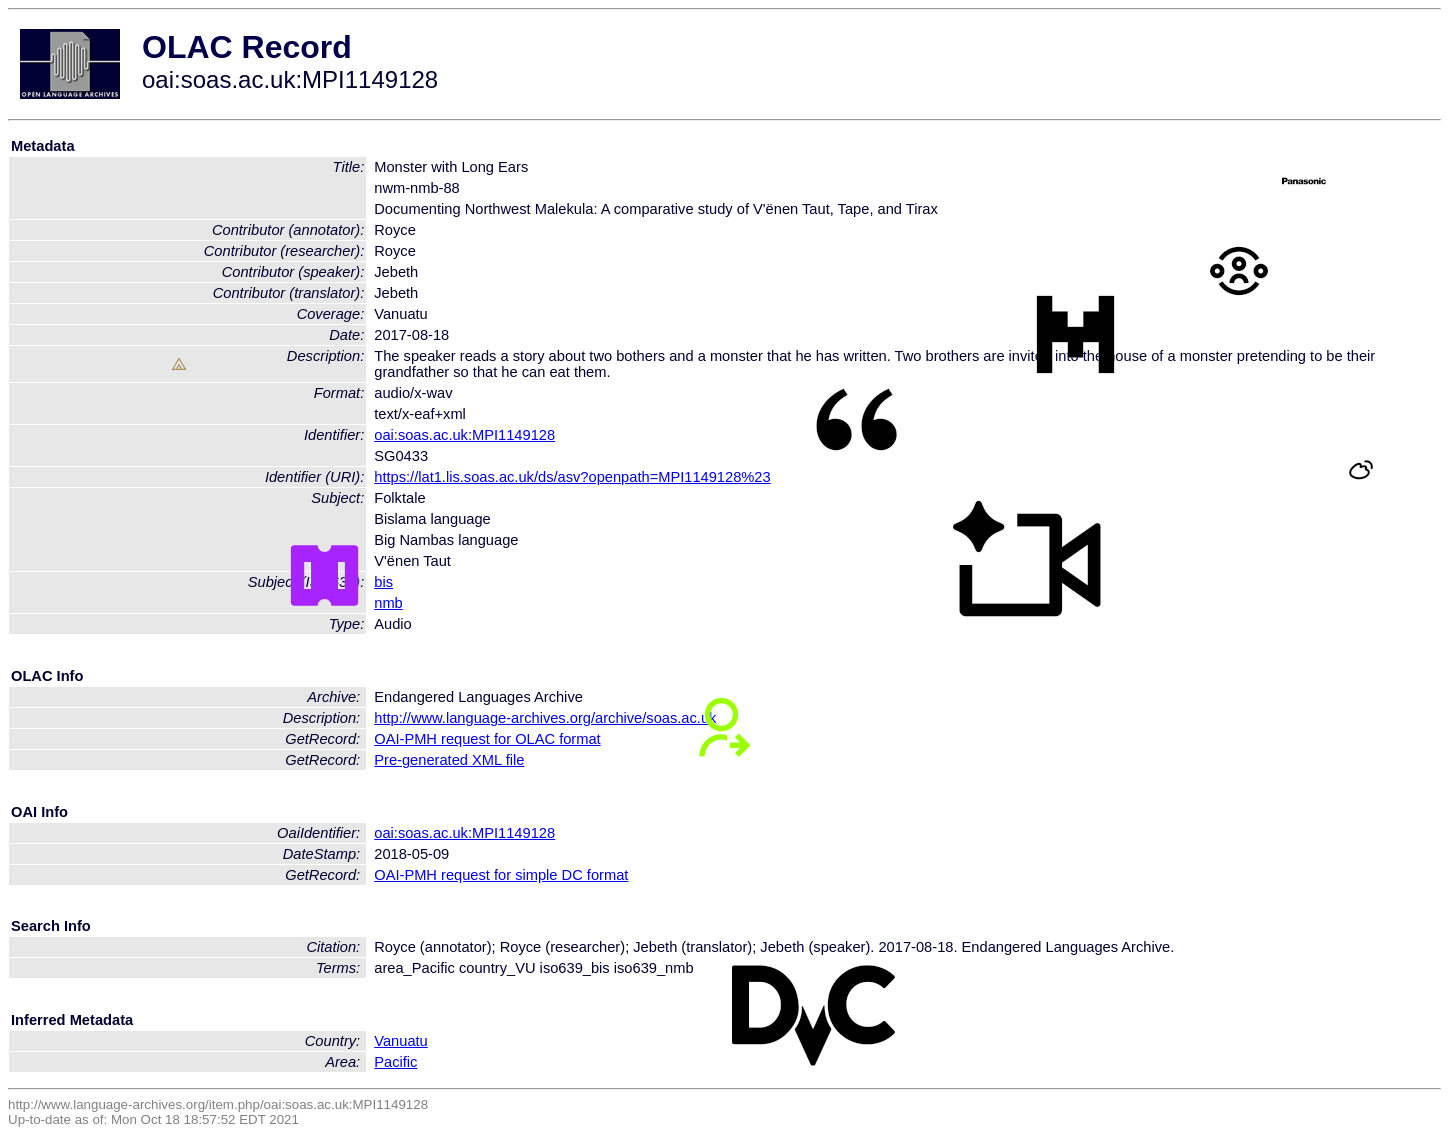  I want to click on view community members, so click(1239, 271).